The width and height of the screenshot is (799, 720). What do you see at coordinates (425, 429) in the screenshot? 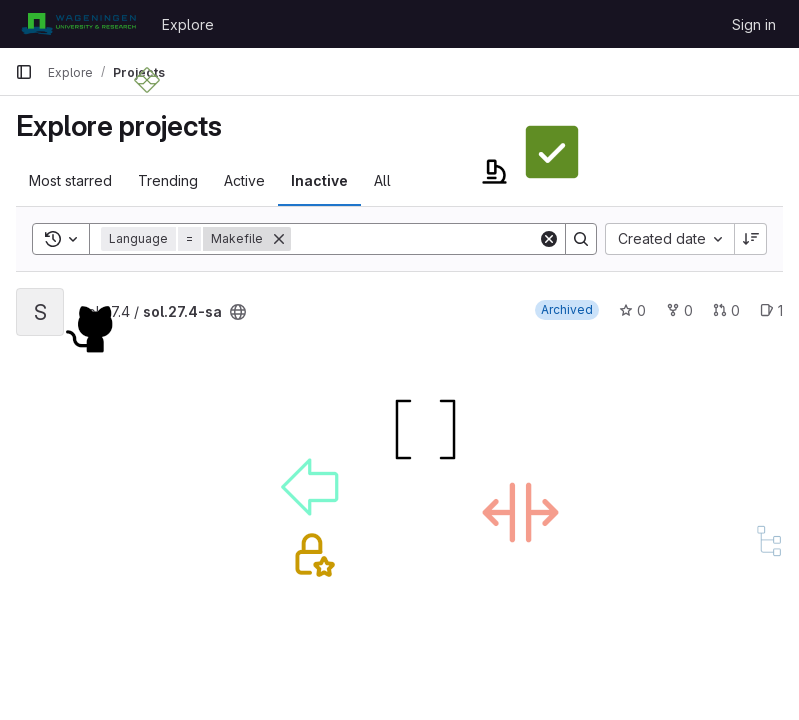
I see `insert code or text block` at bounding box center [425, 429].